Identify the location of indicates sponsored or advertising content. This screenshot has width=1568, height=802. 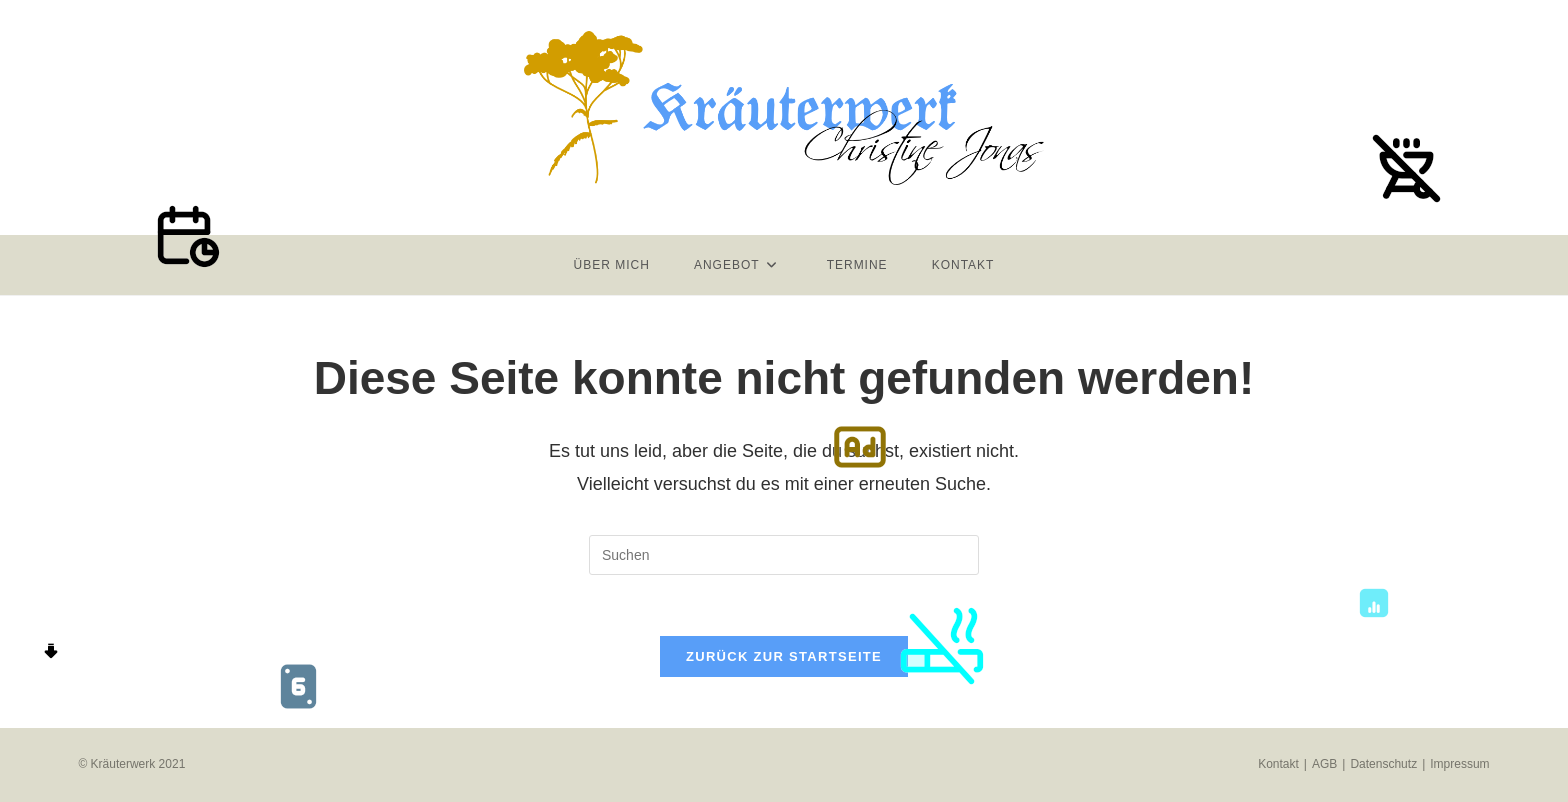
(860, 447).